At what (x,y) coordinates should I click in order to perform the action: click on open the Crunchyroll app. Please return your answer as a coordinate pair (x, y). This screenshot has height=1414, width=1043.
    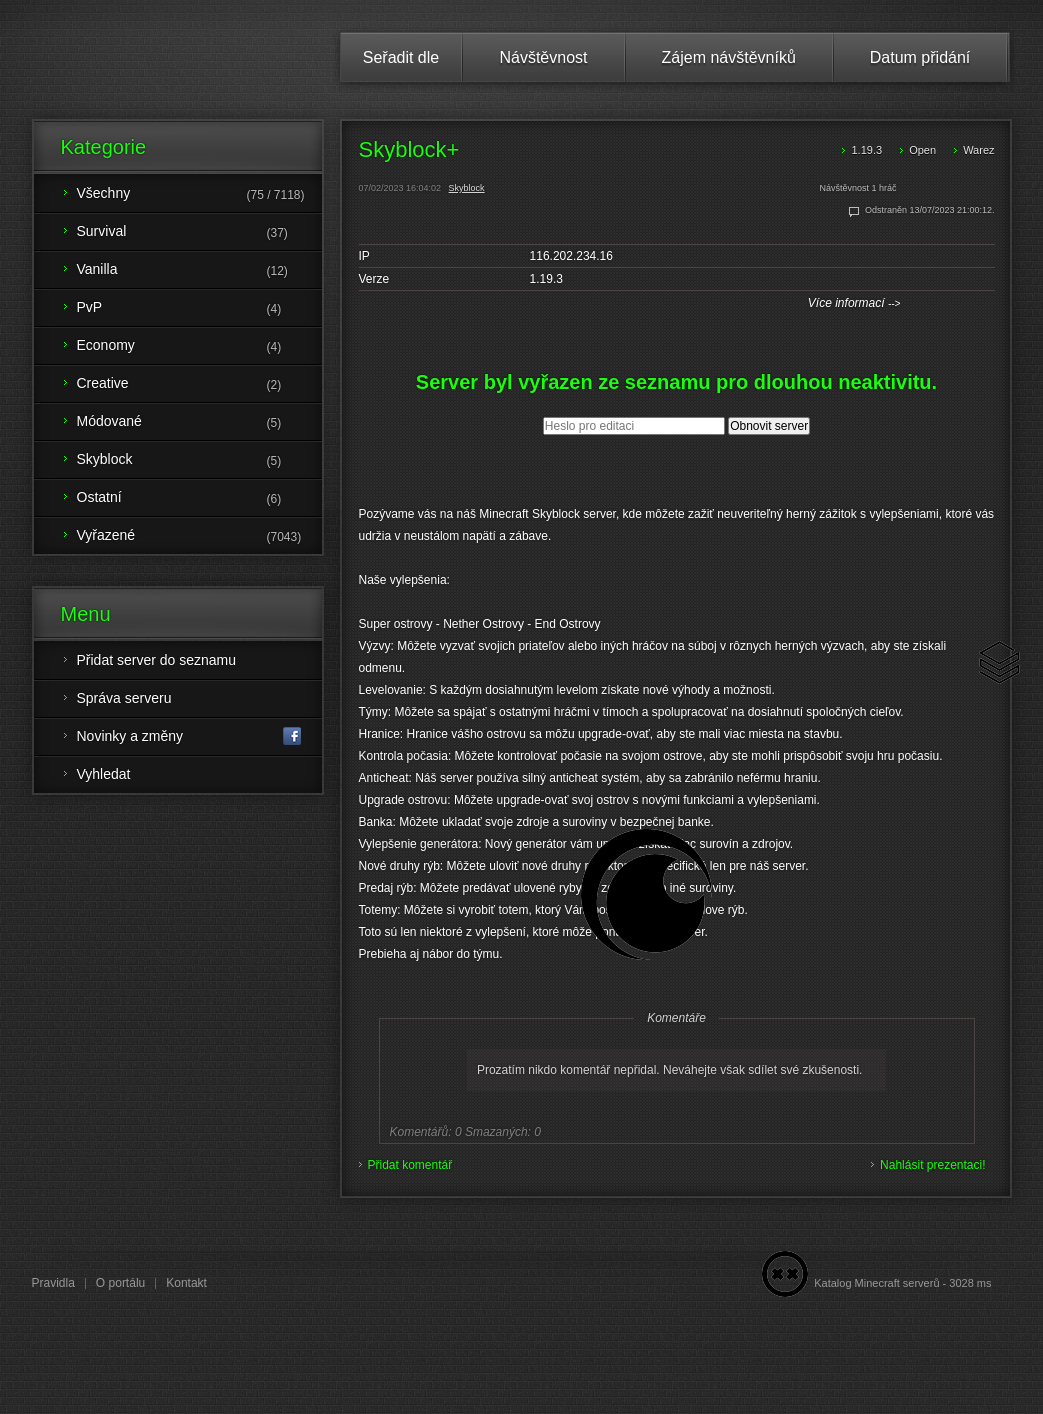
    Looking at the image, I should click on (646, 894).